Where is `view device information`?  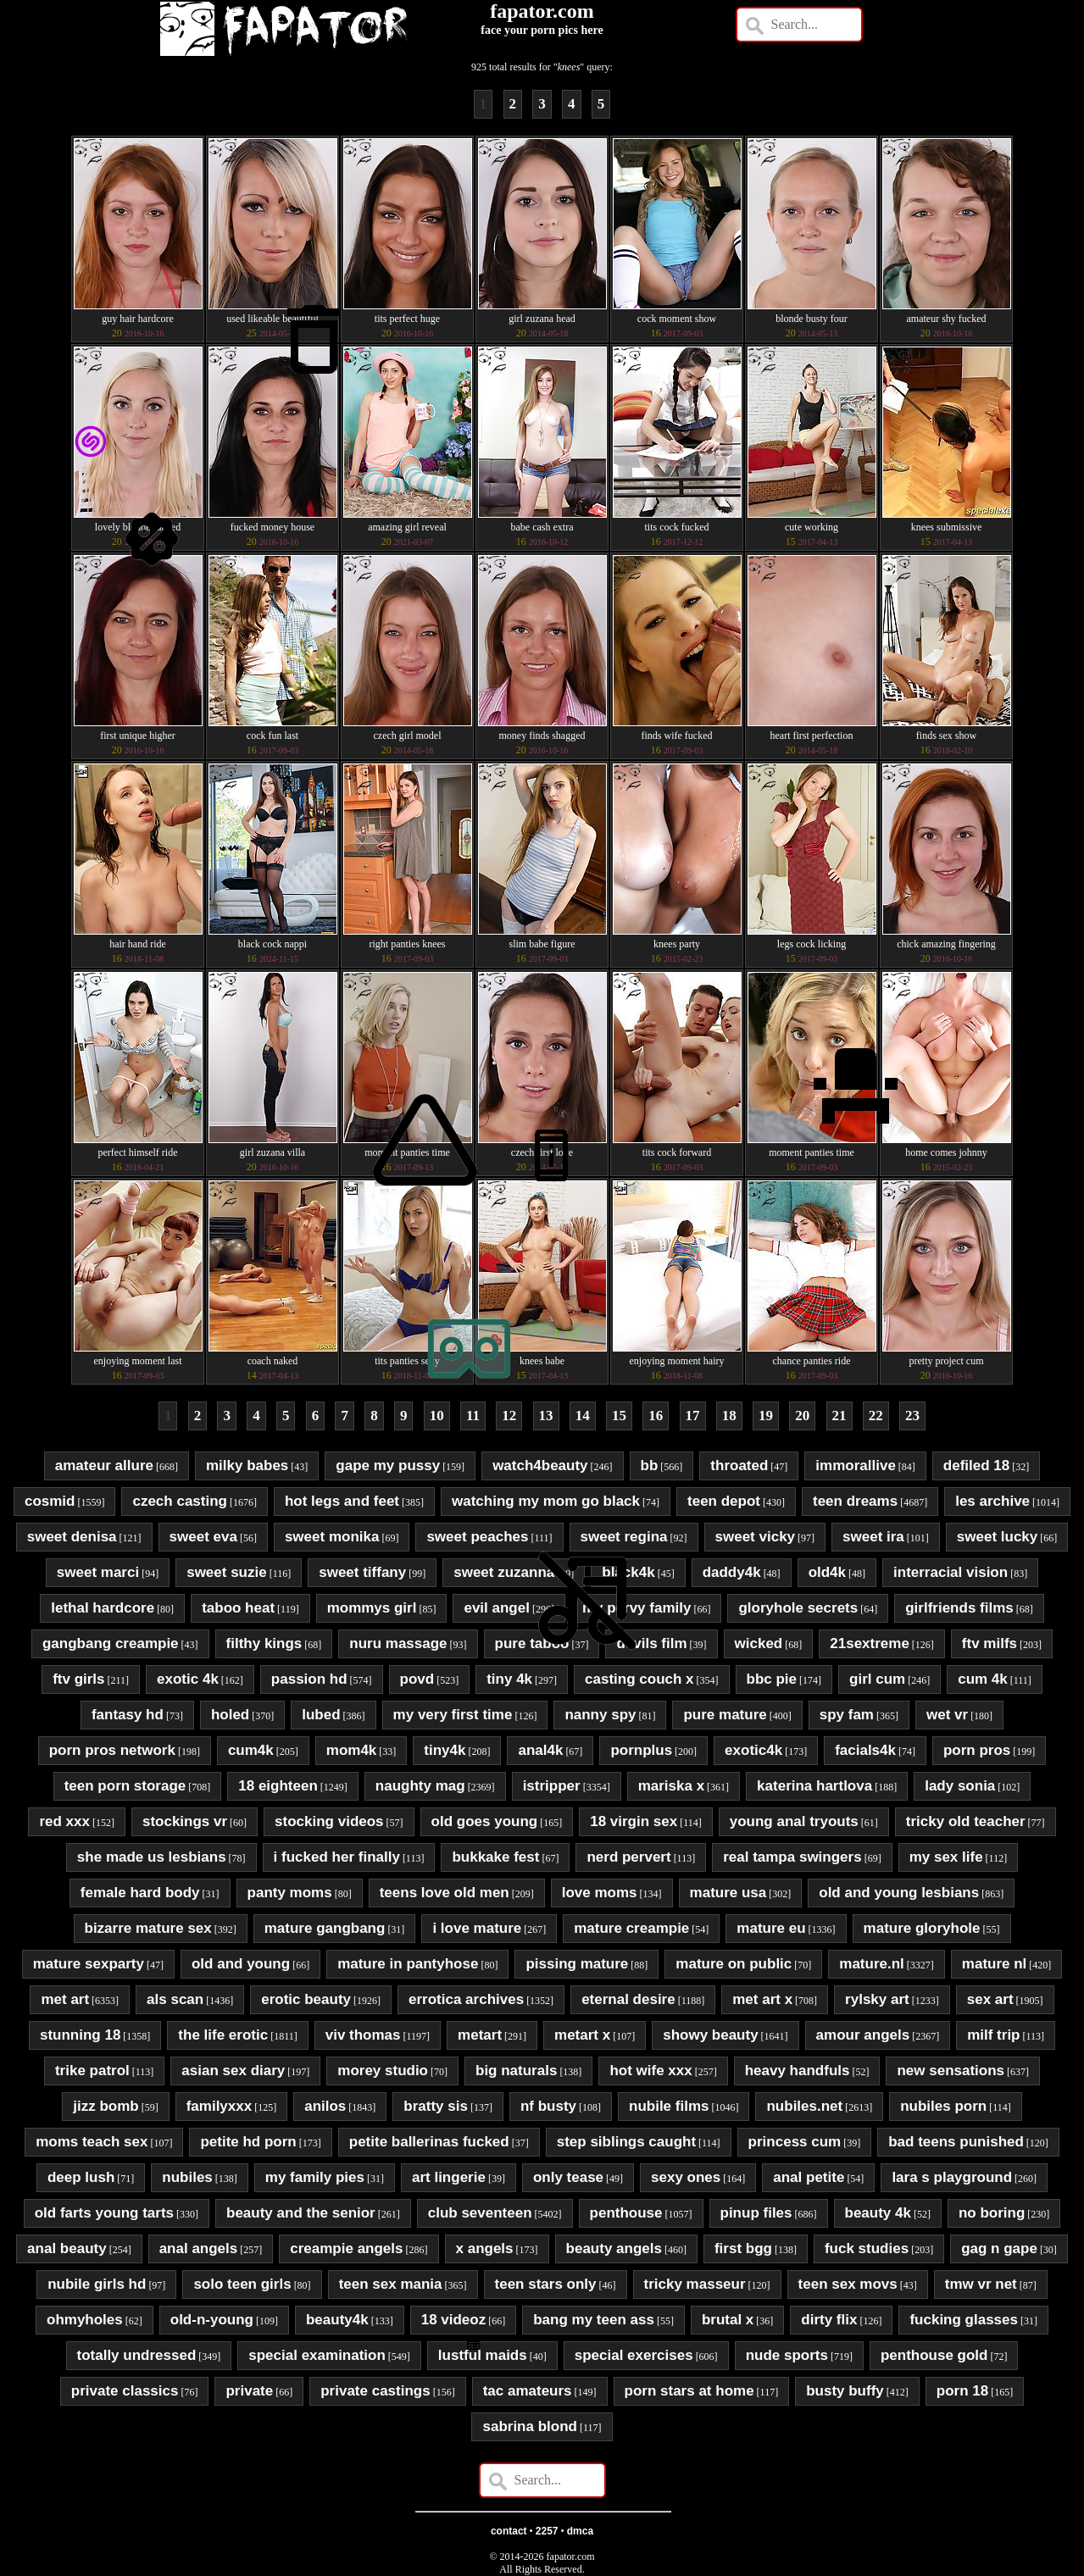
view device information is located at coordinates (551, 1155).